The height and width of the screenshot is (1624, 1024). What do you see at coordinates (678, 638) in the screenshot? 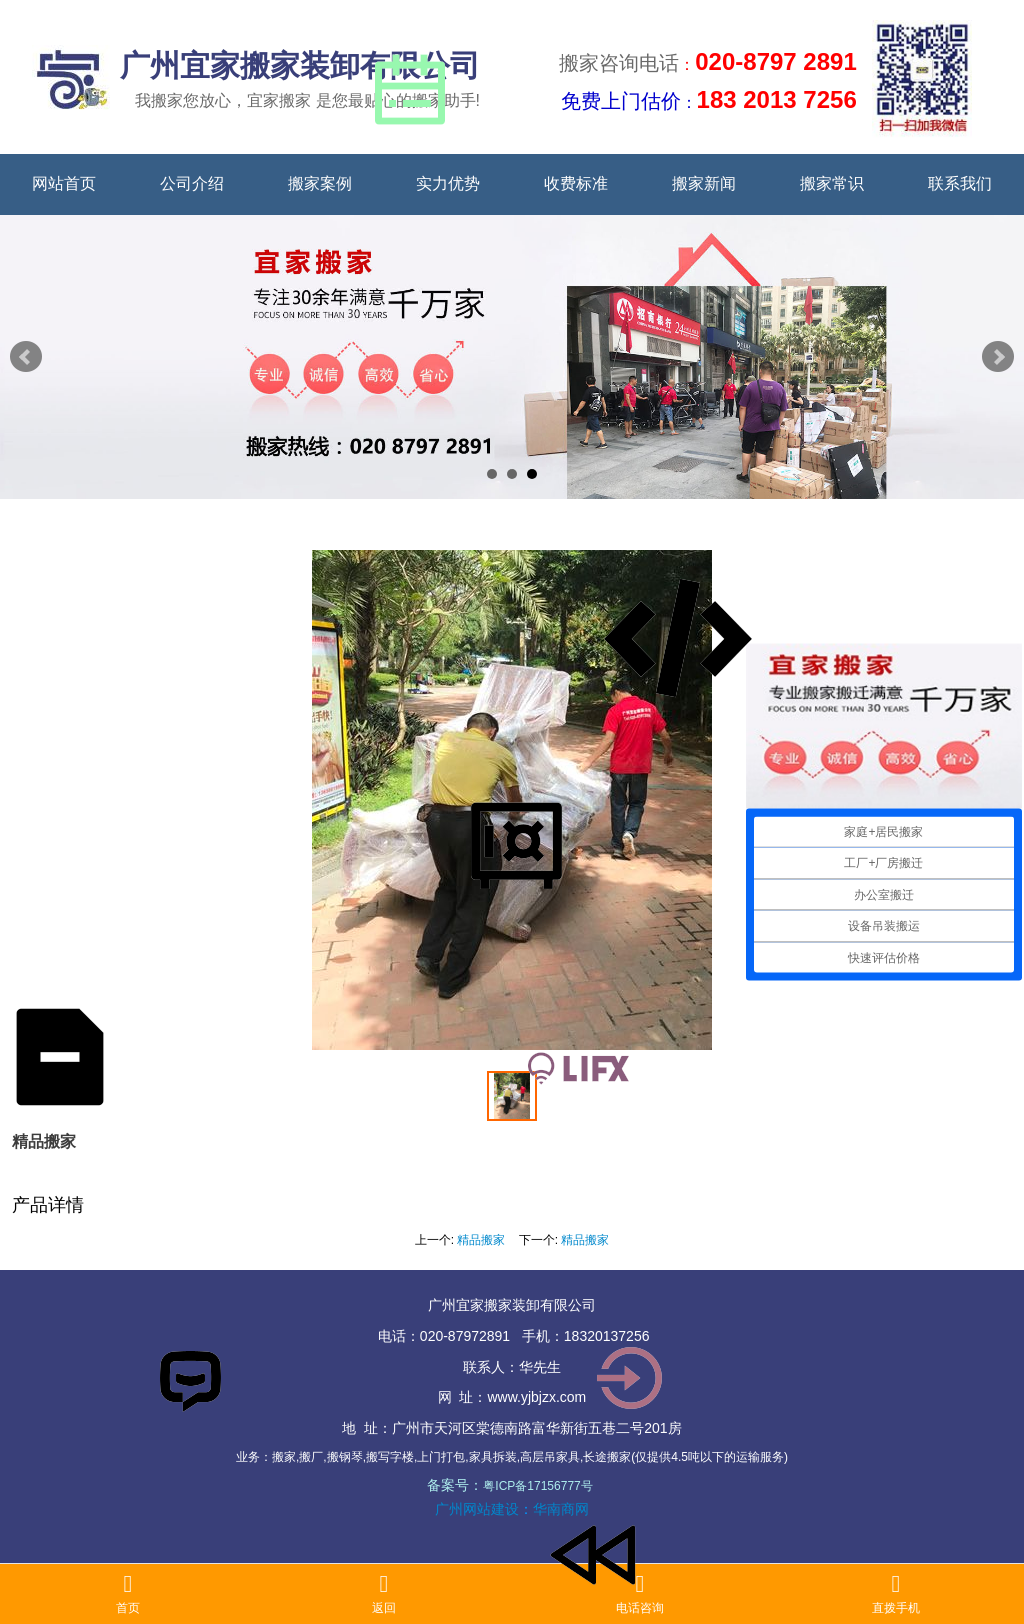
I see `devbox logo - a development environment tool` at bounding box center [678, 638].